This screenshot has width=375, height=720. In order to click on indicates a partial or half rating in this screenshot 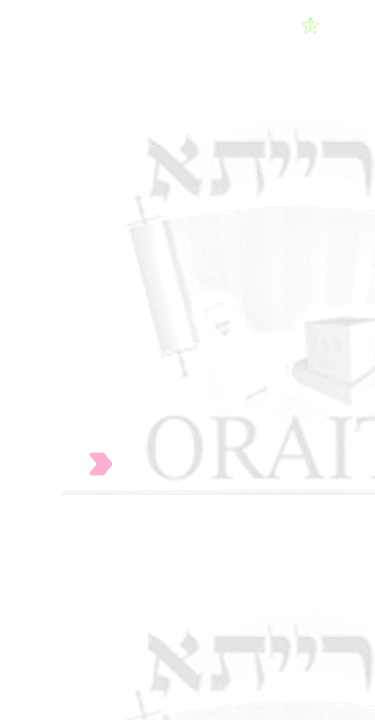, I will do `click(310, 25)`.